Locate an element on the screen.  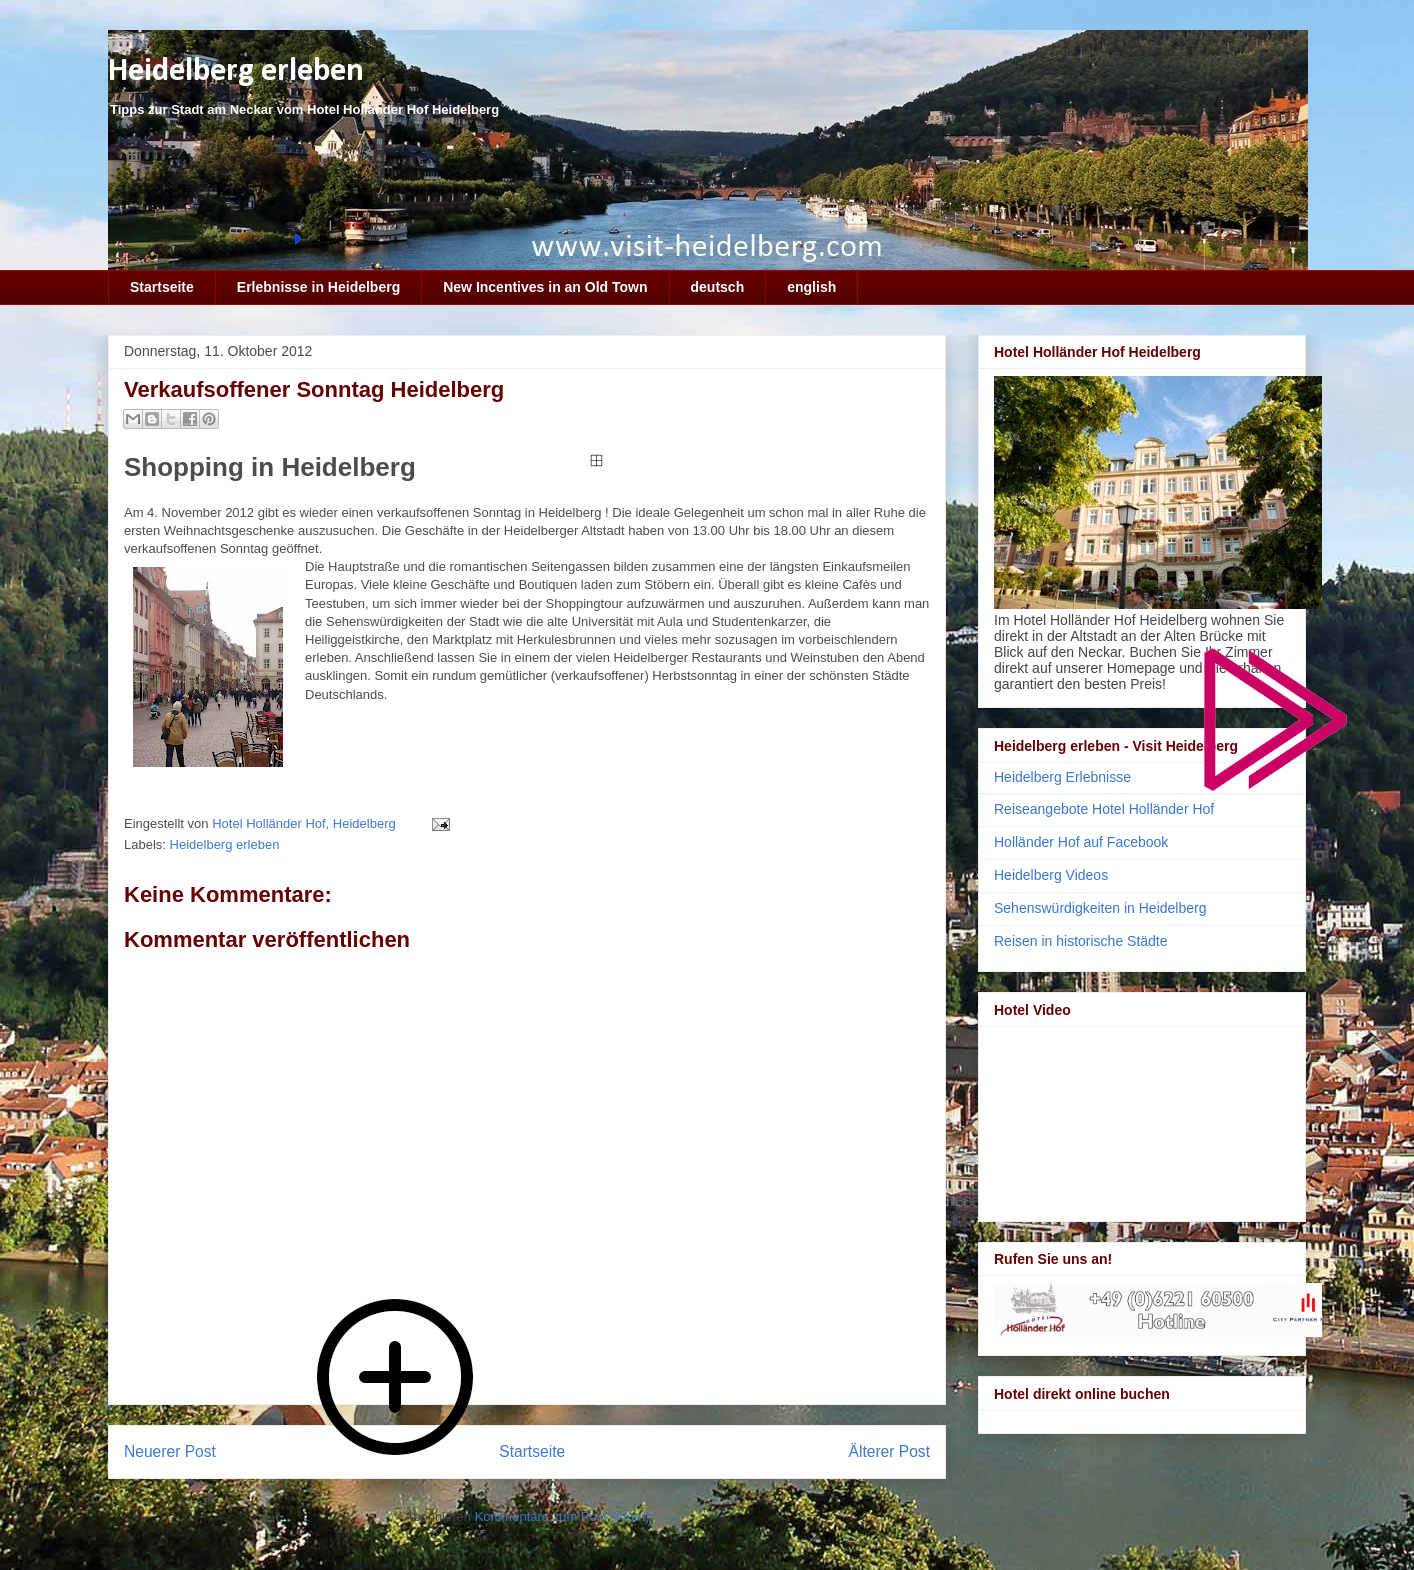
add a new item is located at coordinates (395, 1377).